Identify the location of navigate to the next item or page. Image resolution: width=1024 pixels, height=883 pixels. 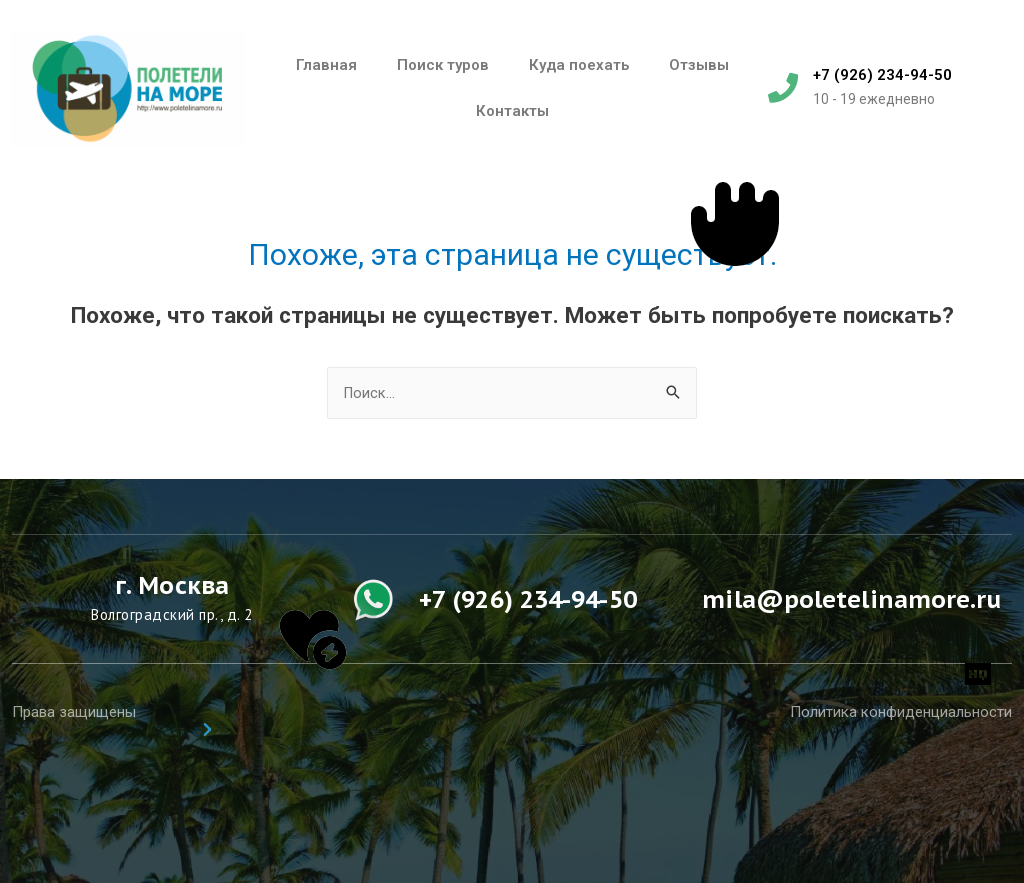
(207, 729).